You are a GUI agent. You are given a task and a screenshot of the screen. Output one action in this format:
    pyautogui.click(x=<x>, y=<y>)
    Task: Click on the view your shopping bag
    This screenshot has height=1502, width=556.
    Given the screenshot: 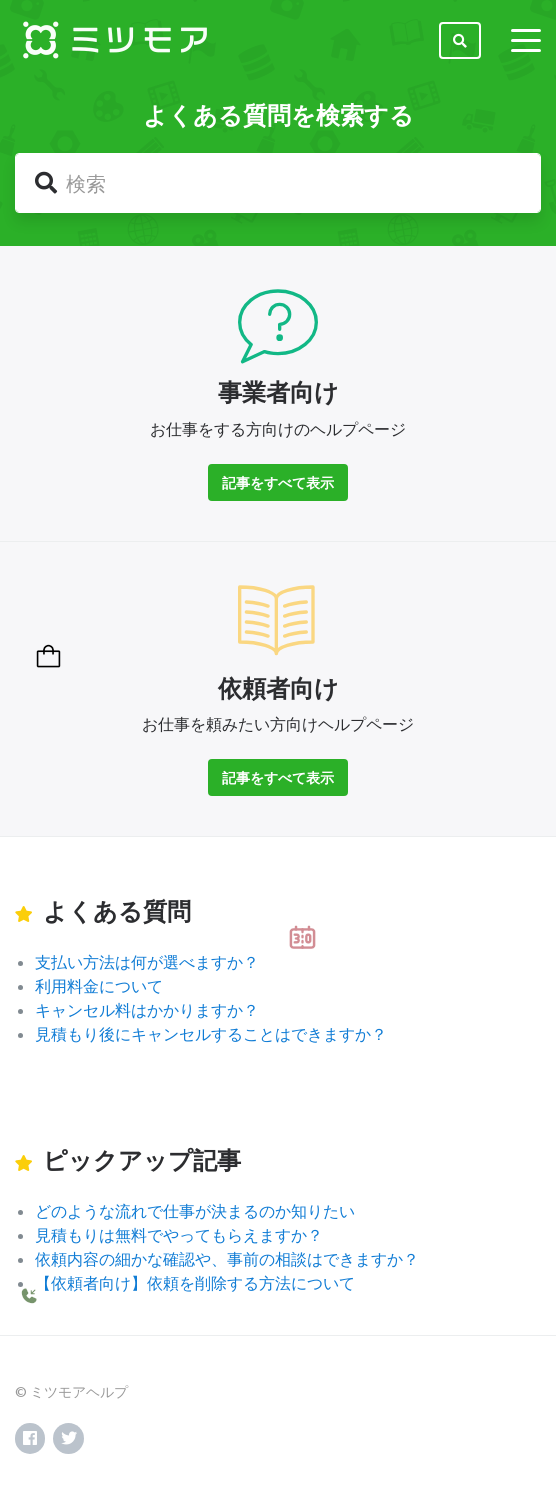 What is the action you would take?
    pyautogui.click(x=48, y=657)
    